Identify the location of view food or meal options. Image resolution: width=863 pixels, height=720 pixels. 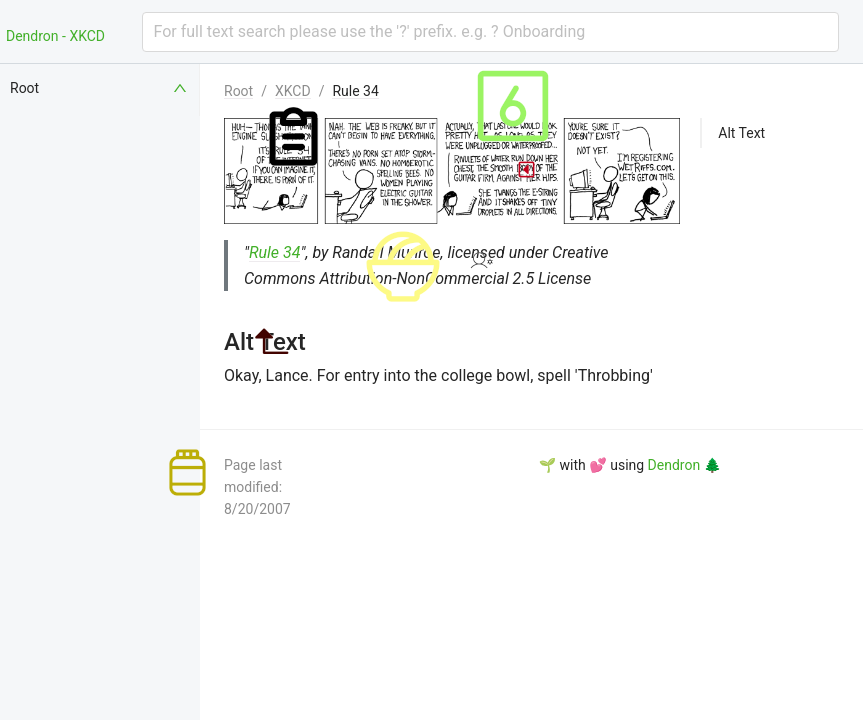
(403, 268).